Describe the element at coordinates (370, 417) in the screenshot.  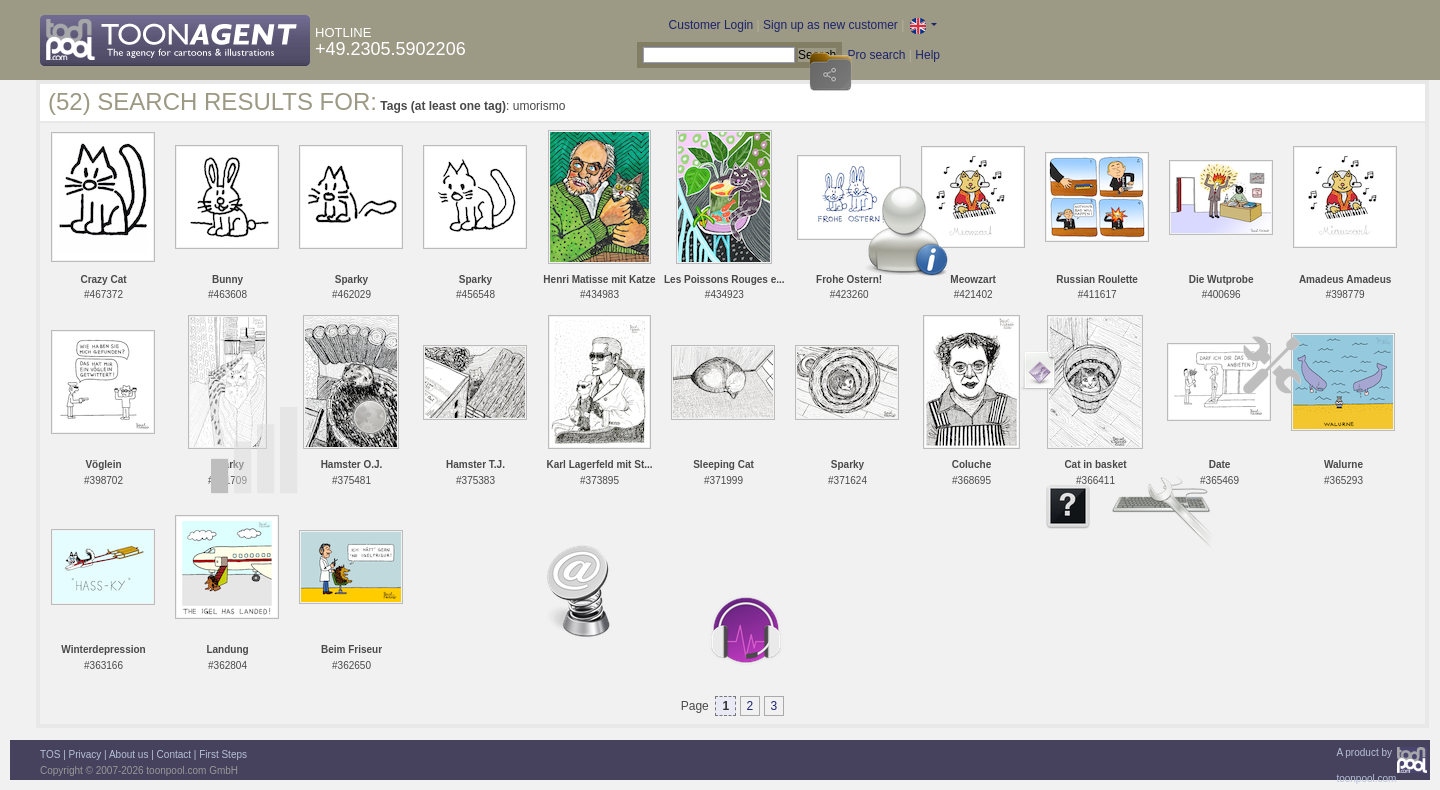
I see `indicates clear weather conditions at night` at that location.